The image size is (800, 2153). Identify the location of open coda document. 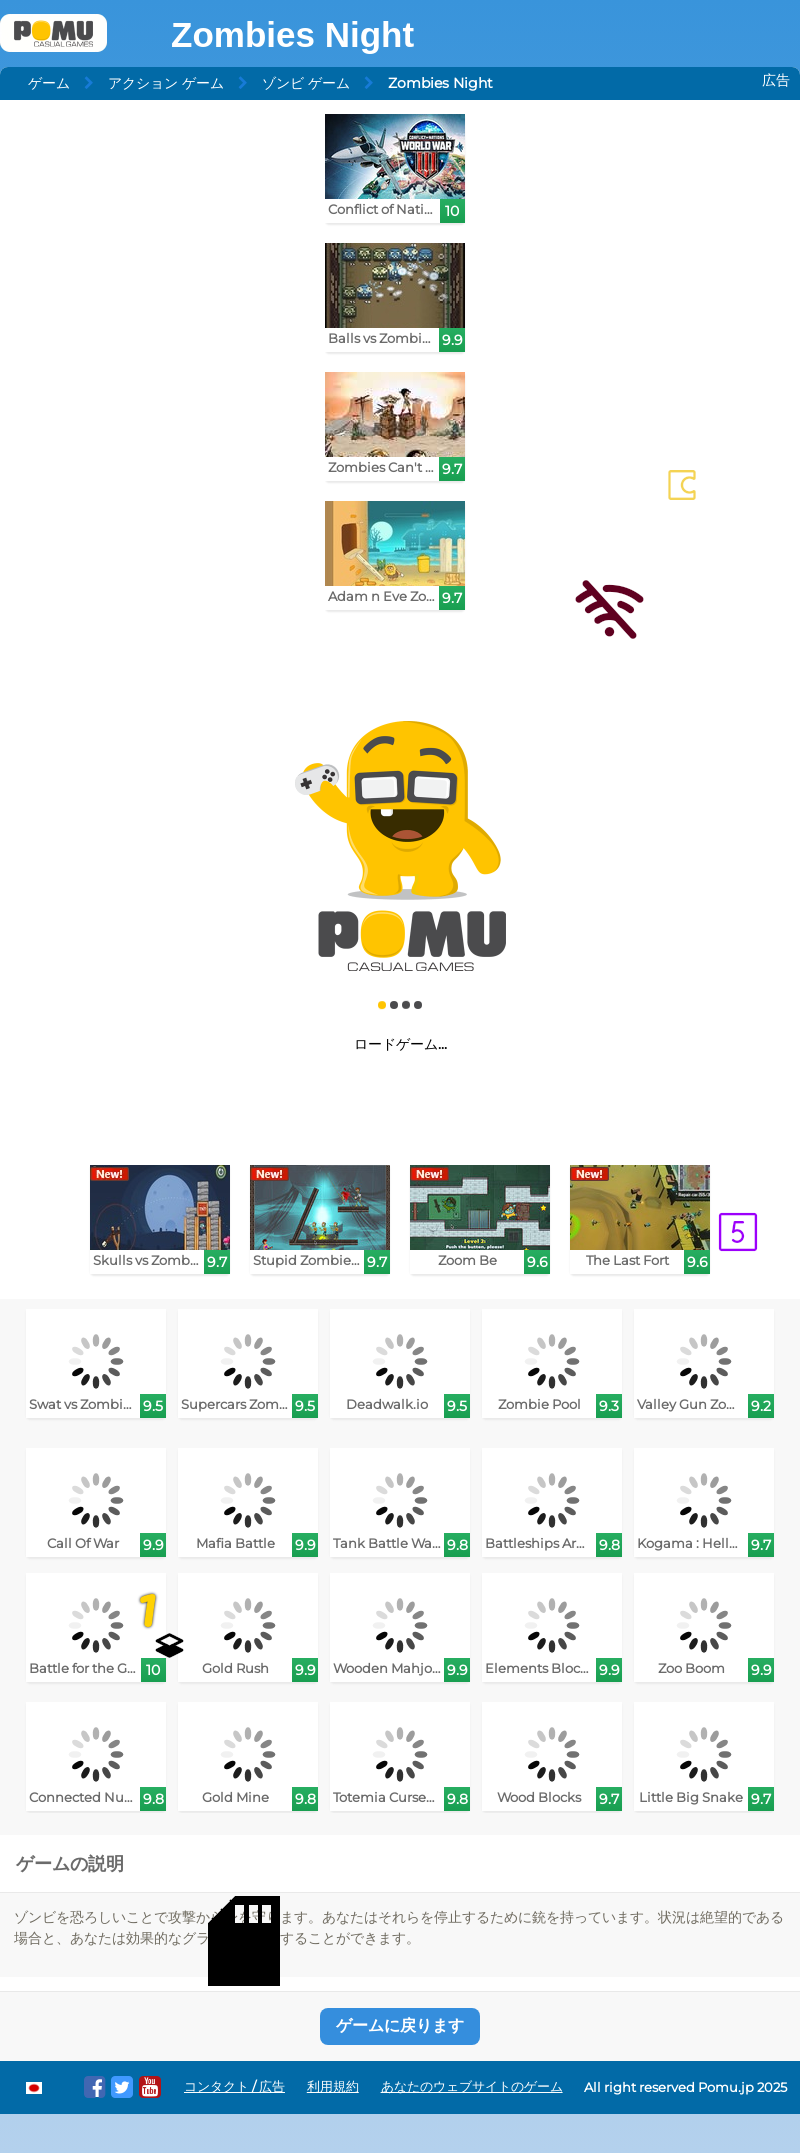
(682, 485).